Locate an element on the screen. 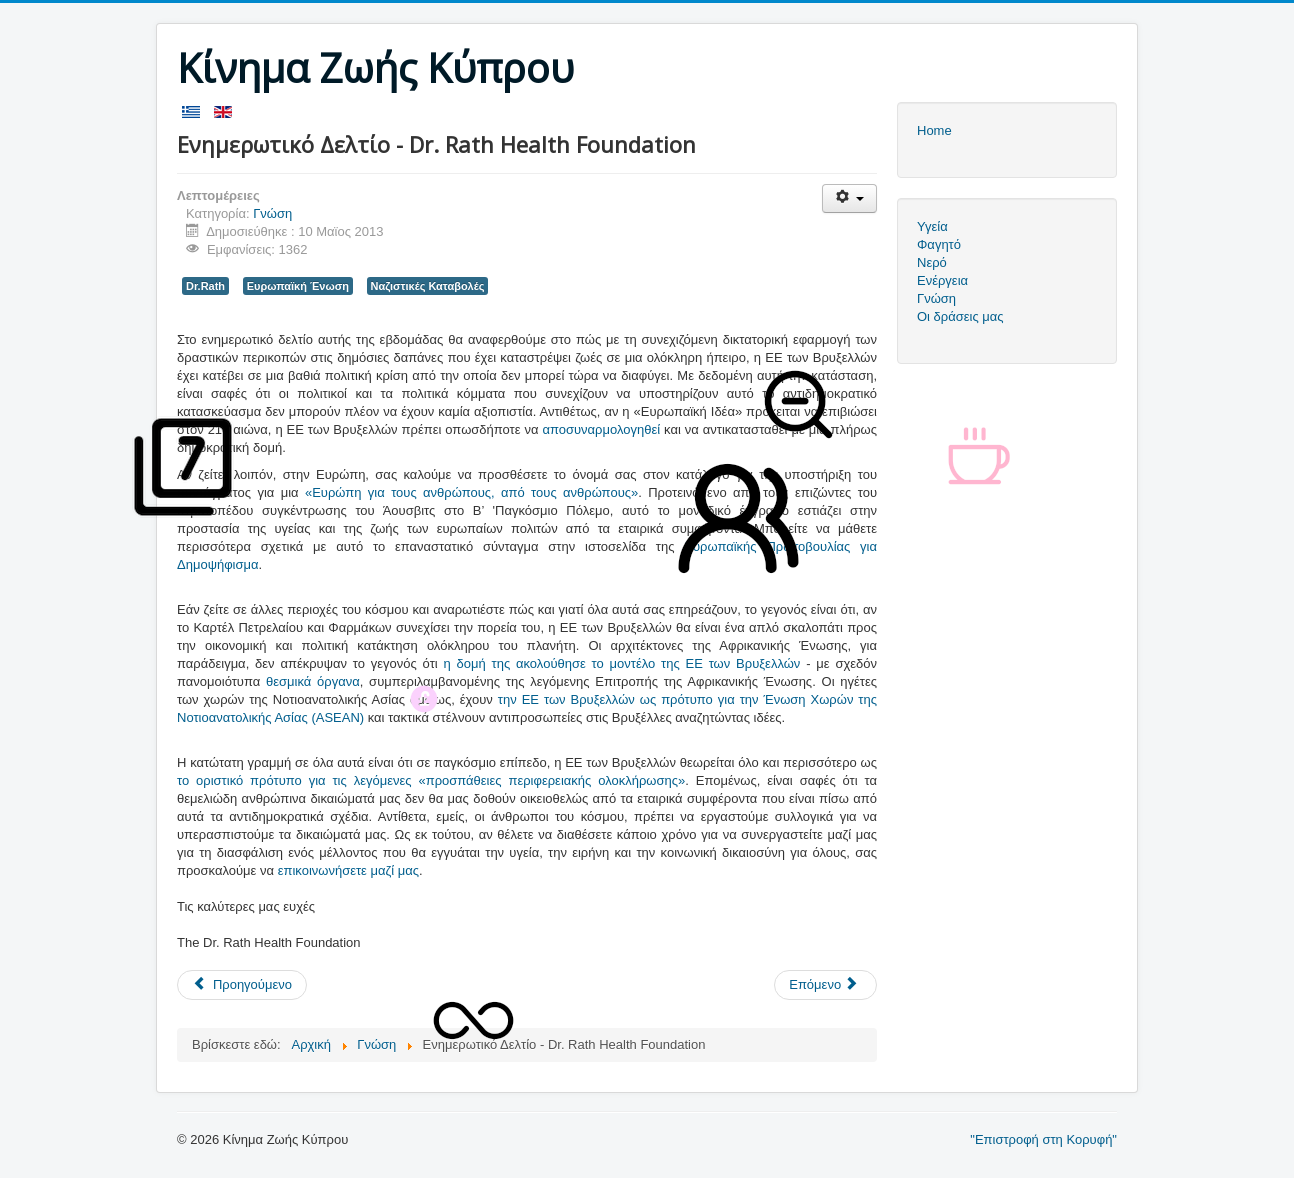  view group members or team is located at coordinates (738, 518).